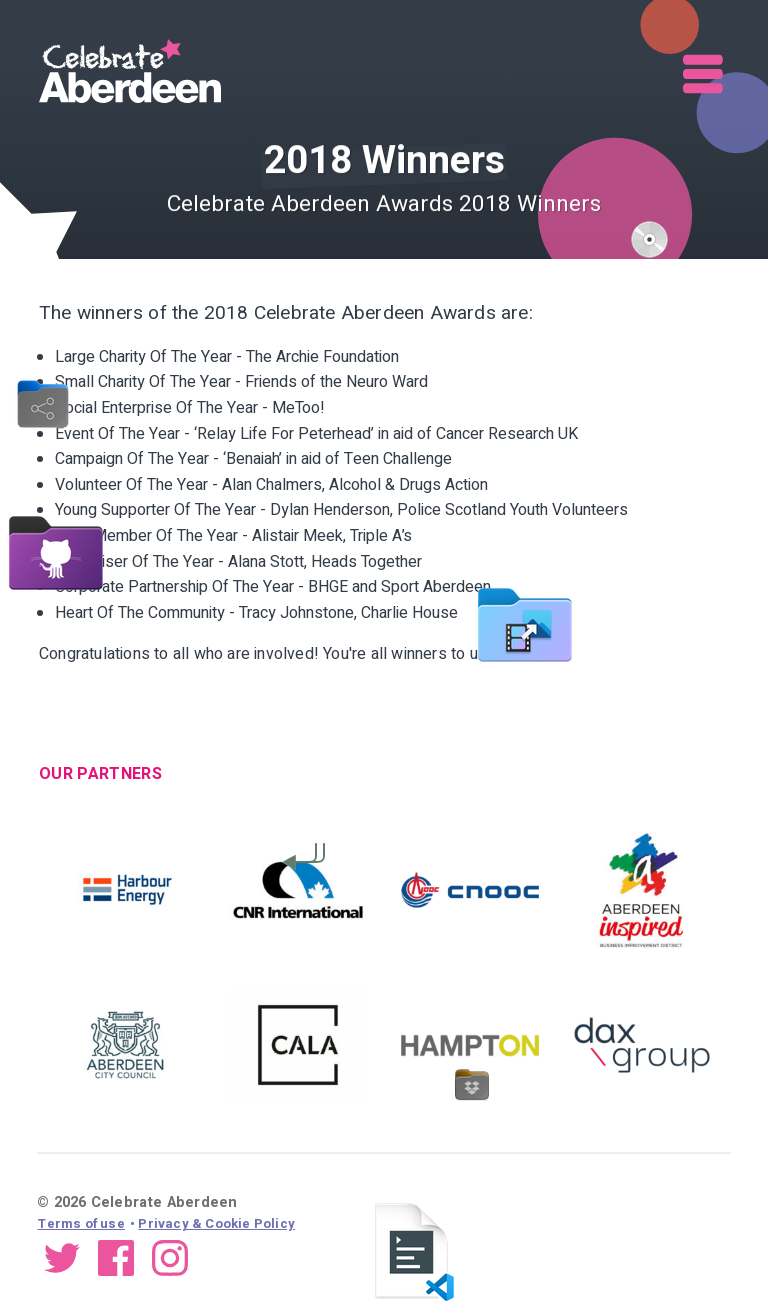  Describe the element at coordinates (55, 555) in the screenshot. I see `open github repository folder` at that location.